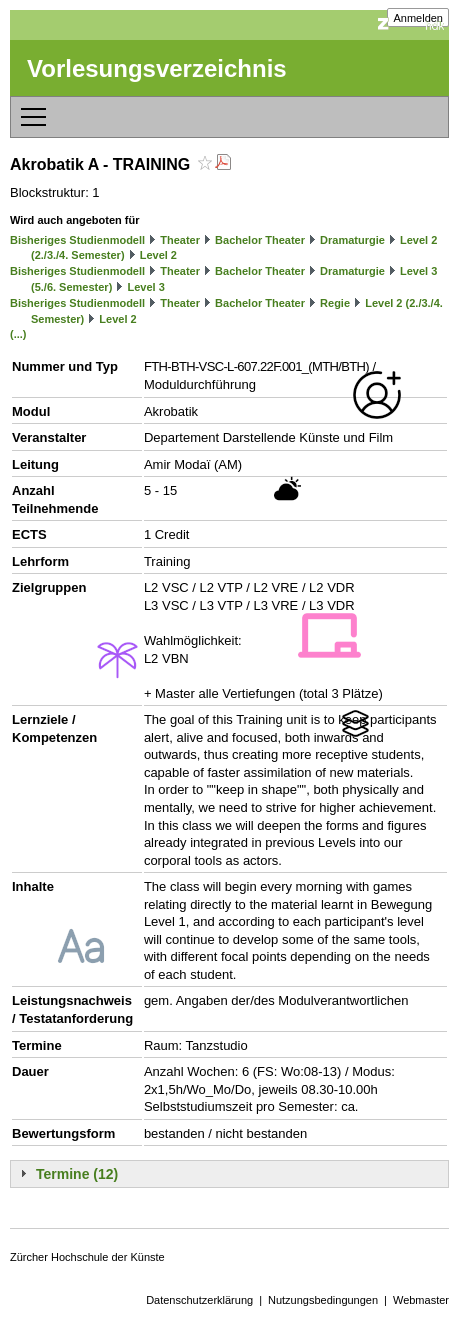 Image resolution: width=459 pixels, height=1334 pixels. Describe the element at coordinates (81, 946) in the screenshot. I see `adjust text or font settings` at that location.